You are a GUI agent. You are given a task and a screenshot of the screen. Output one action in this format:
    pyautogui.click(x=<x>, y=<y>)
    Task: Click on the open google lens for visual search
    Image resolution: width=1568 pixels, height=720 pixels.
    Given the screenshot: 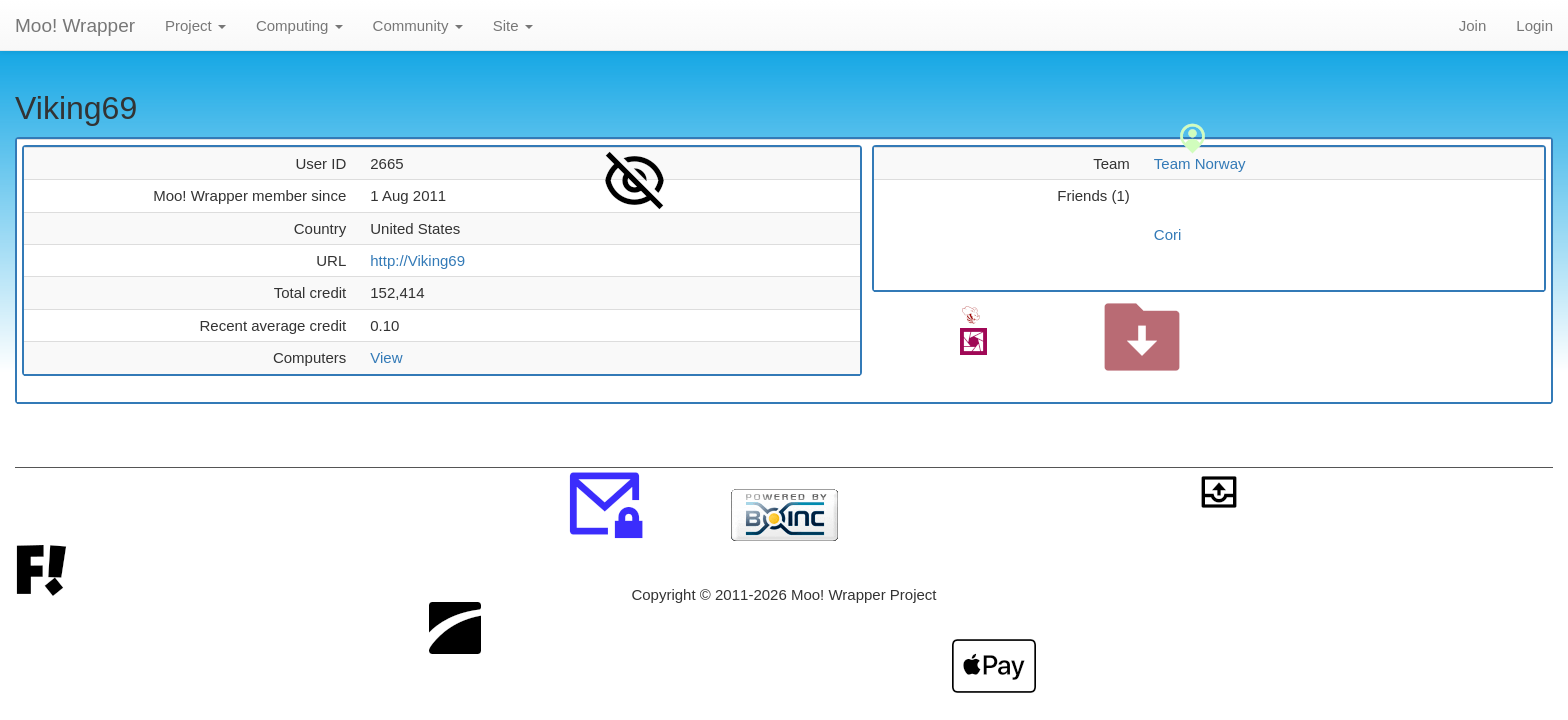 What is the action you would take?
    pyautogui.click(x=973, y=341)
    